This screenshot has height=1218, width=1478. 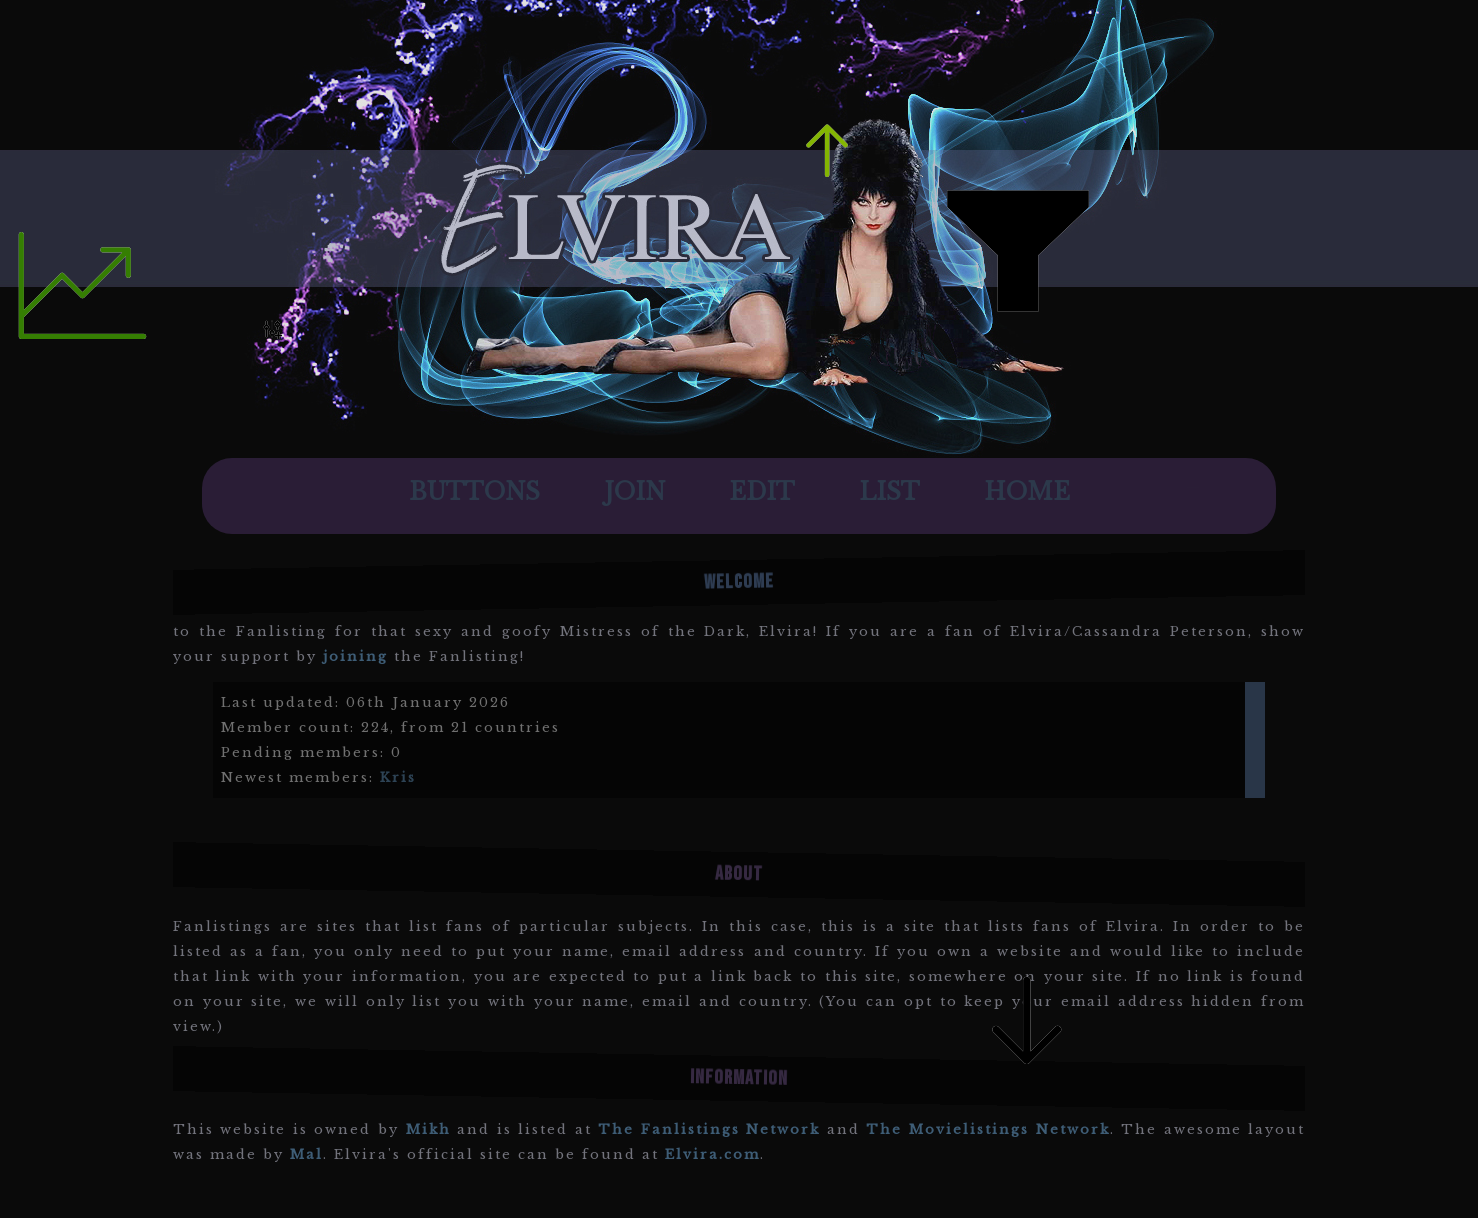 I want to click on filter list or search results, so click(x=1018, y=251).